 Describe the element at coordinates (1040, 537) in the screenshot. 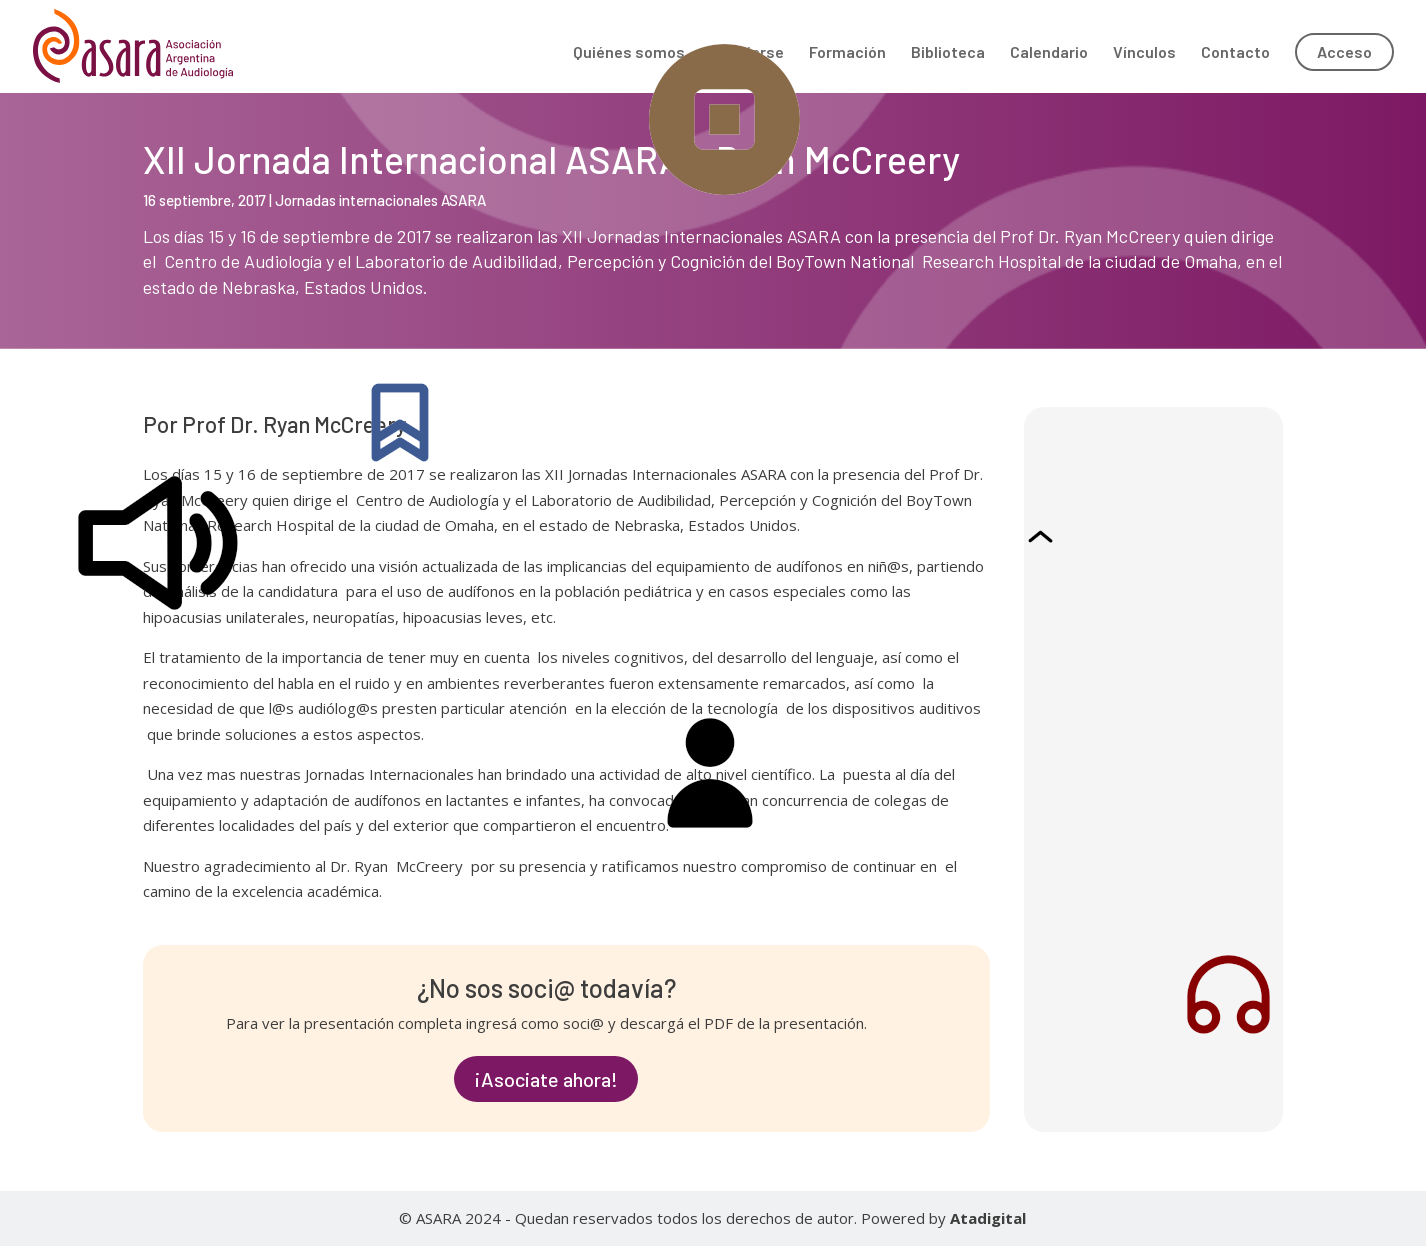

I see `collapse an expanded section or menu` at that location.